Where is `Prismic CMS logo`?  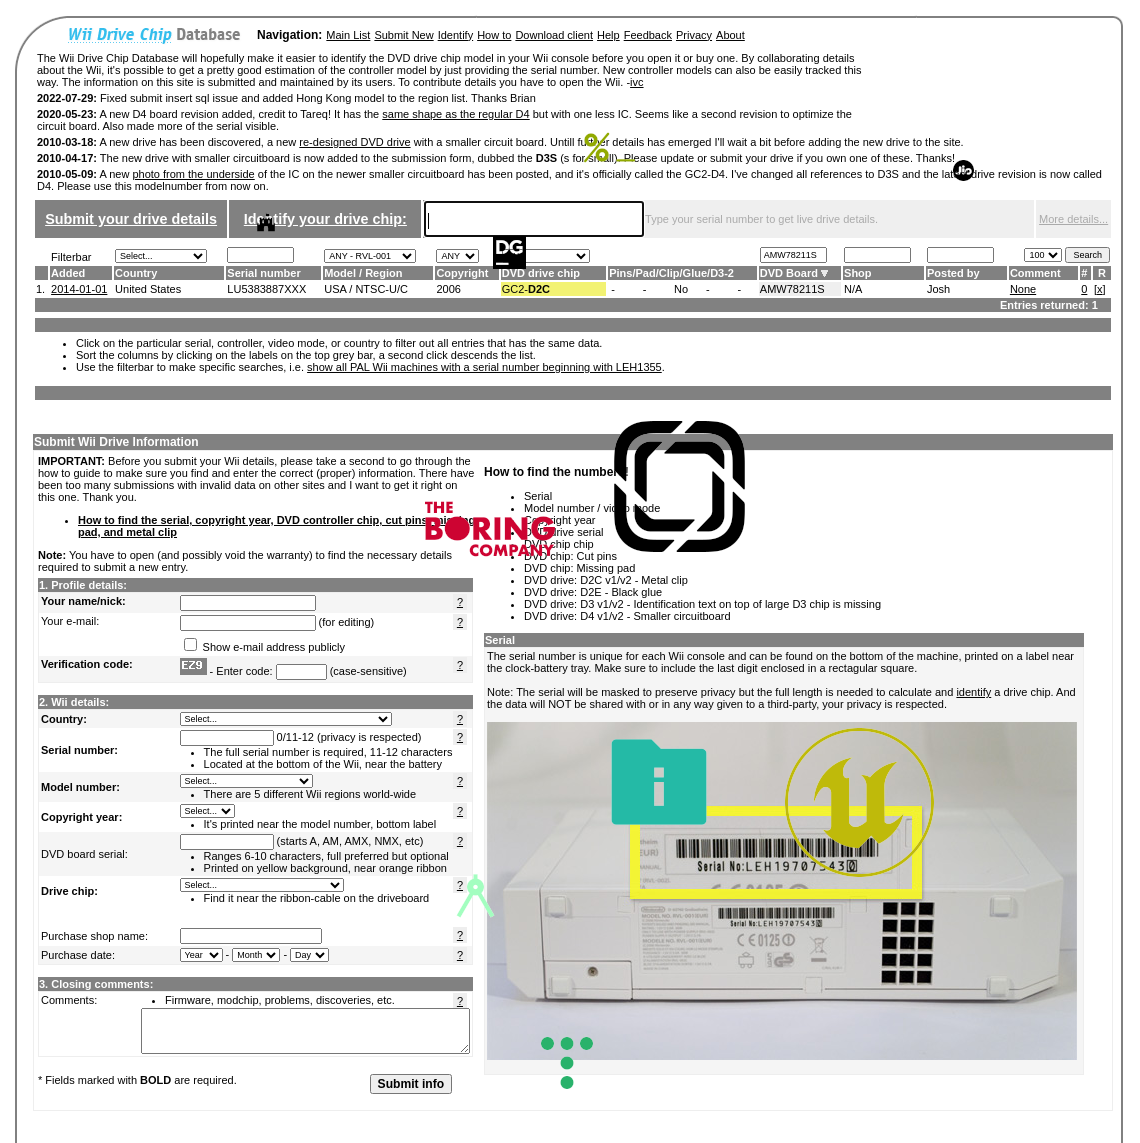
Prismic CMS logo is located at coordinates (679, 486).